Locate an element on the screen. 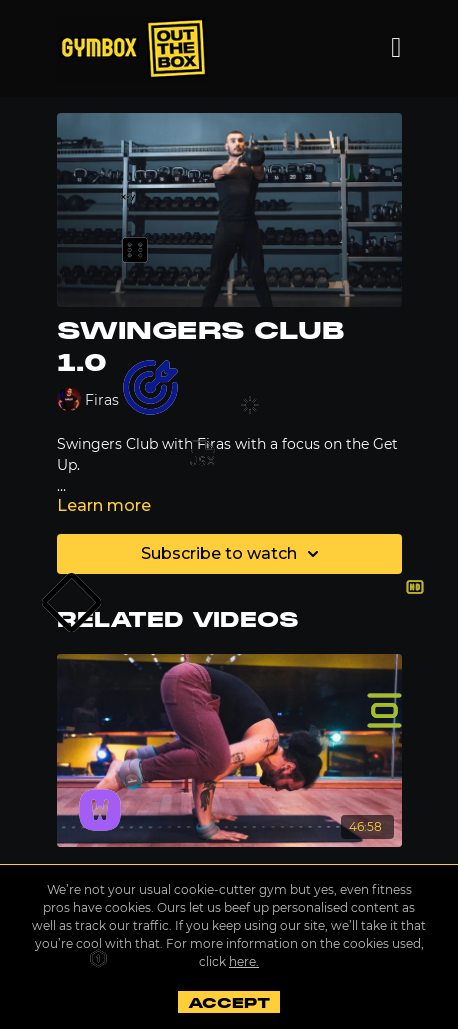 This screenshot has height=1029, width=458. distribute elements evenly horizontally is located at coordinates (384, 710).